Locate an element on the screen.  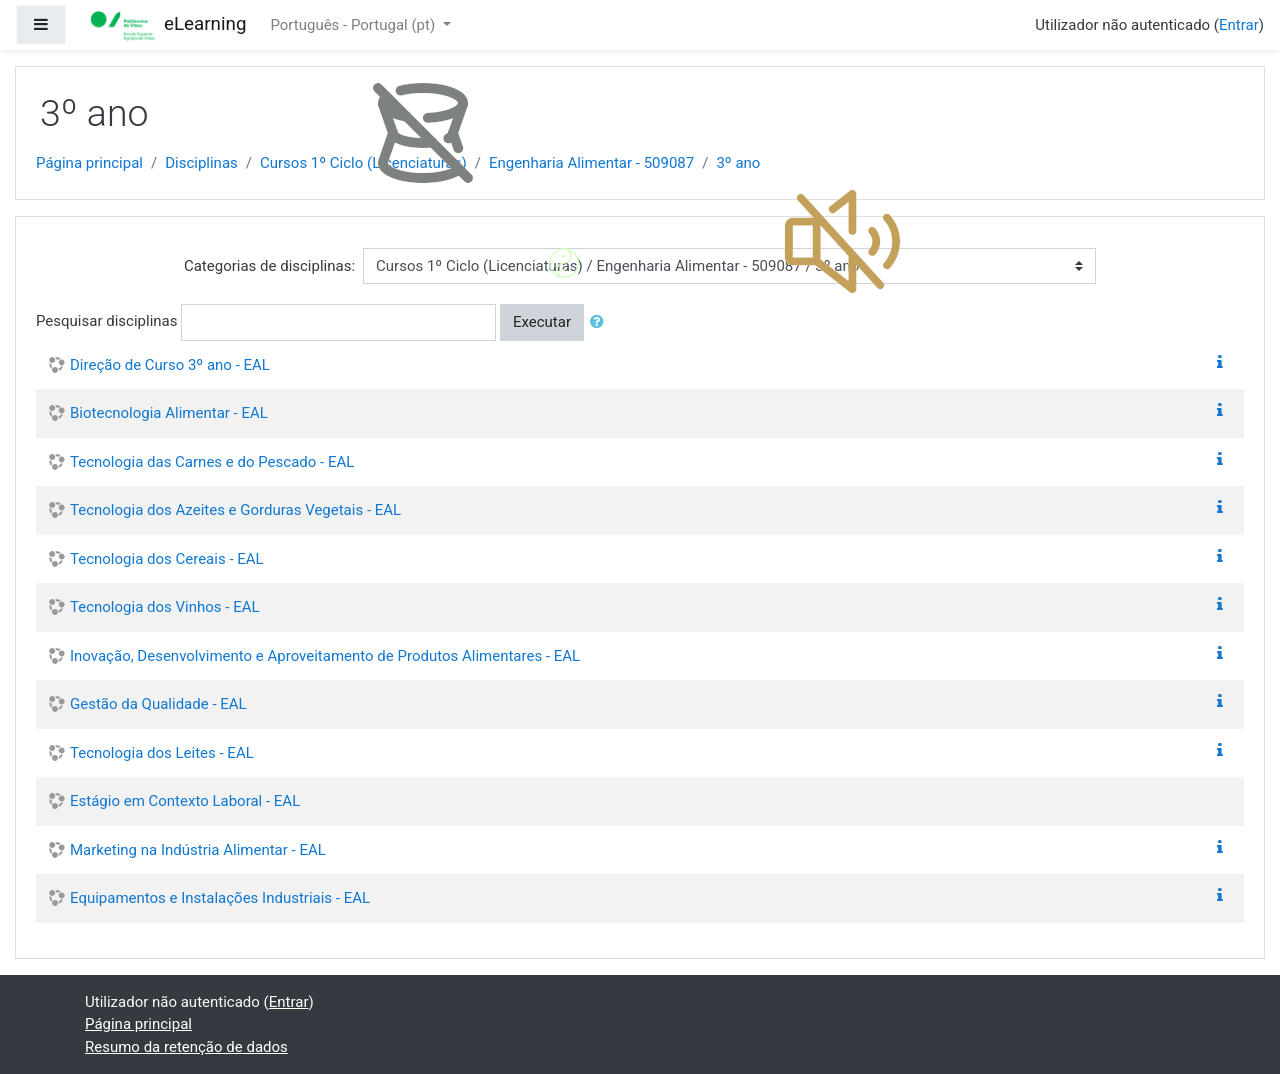
diabolo juggling mode disabled is located at coordinates (423, 133).